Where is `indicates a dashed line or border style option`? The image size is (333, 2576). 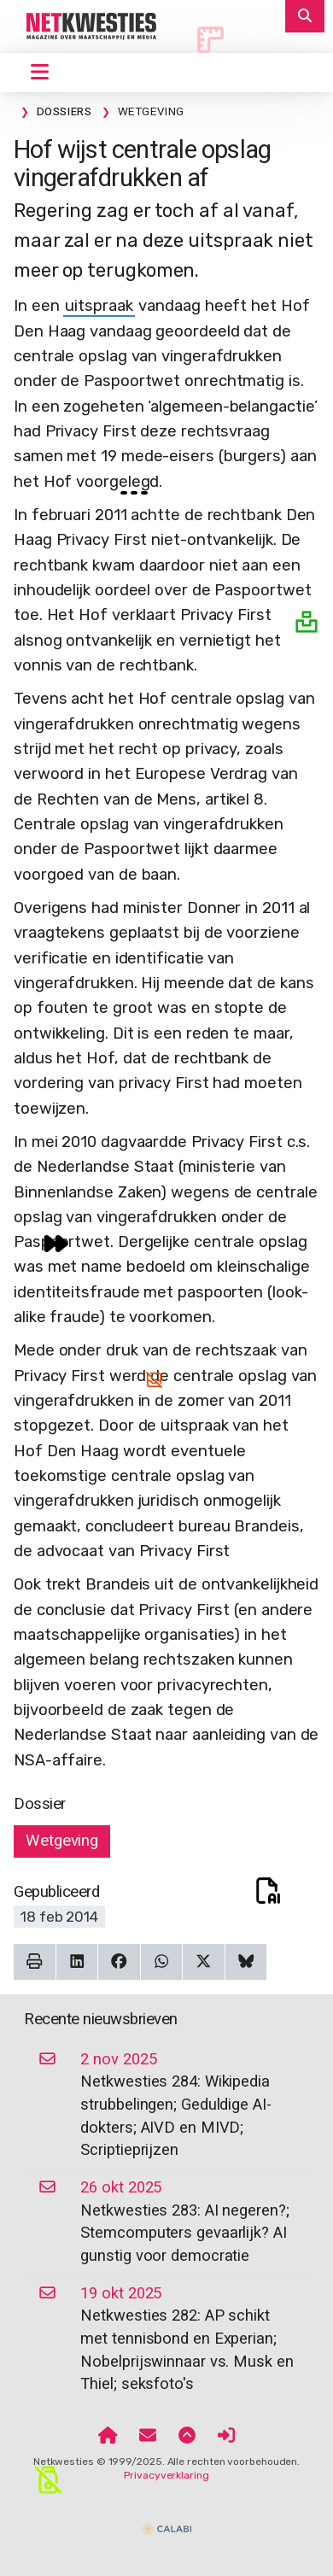
indicates a dashed line or border style option is located at coordinates (134, 493).